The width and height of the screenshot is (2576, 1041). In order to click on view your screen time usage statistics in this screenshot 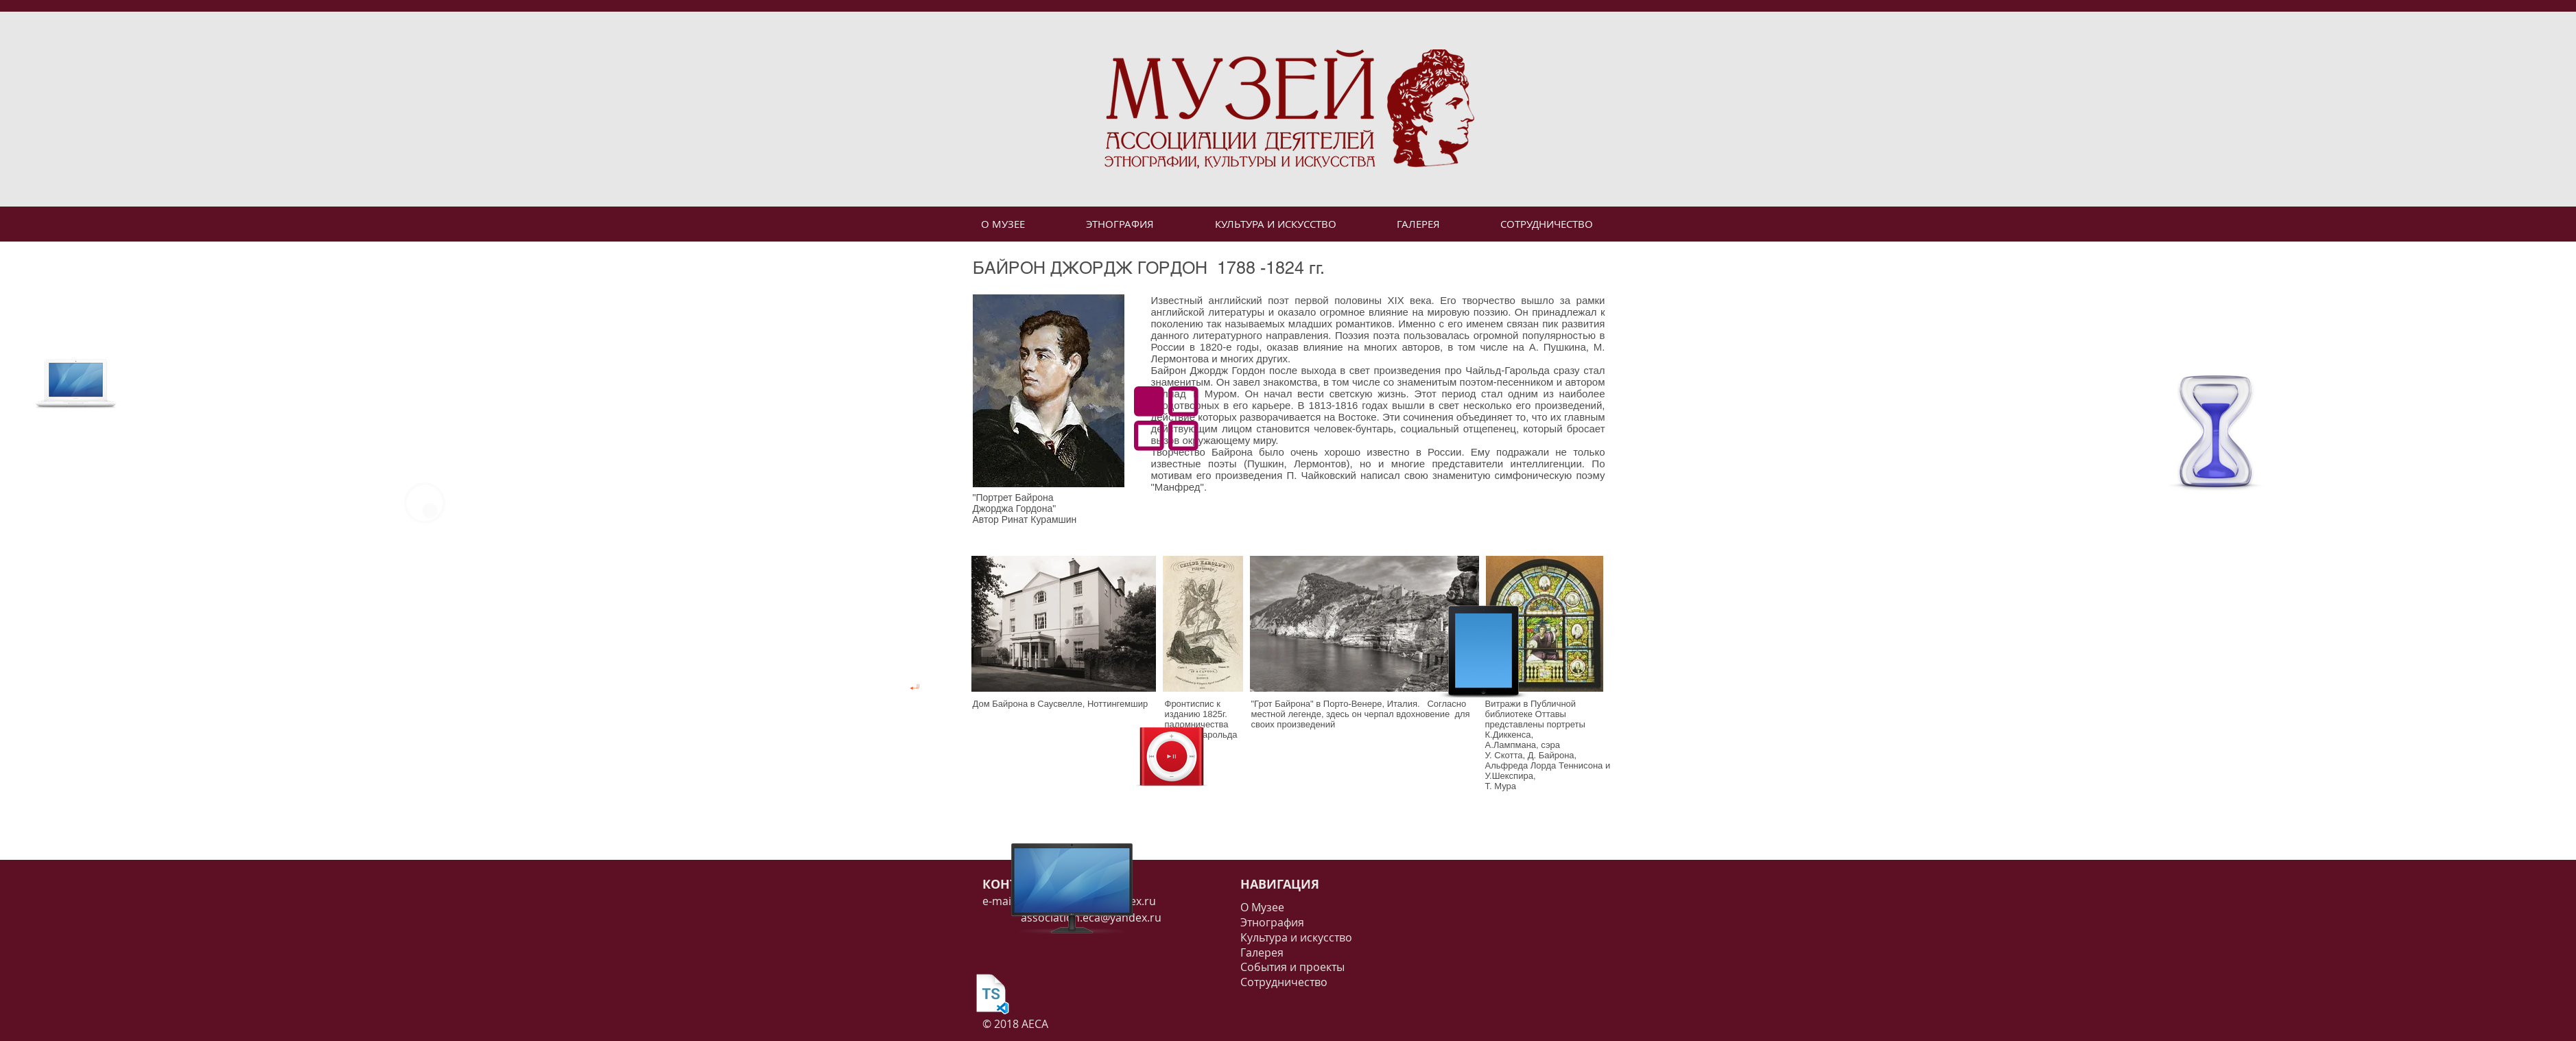, I will do `click(2215, 431)`.